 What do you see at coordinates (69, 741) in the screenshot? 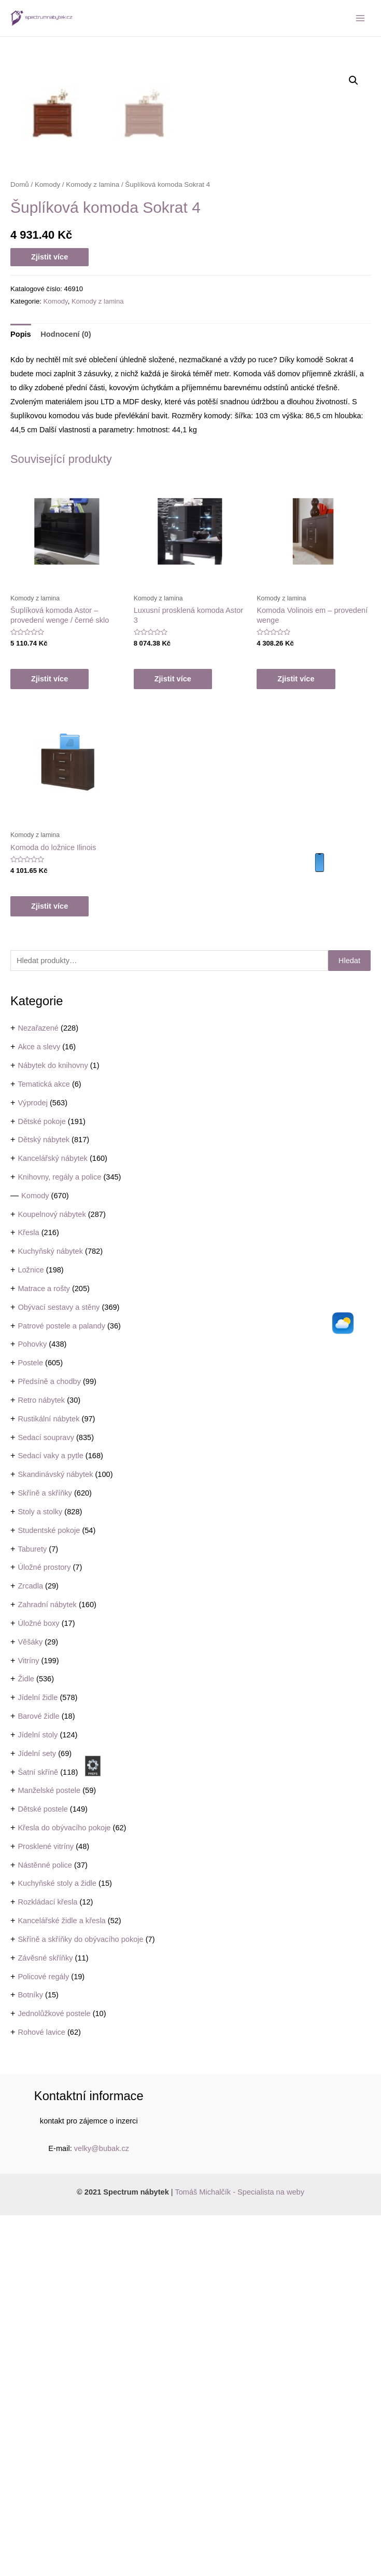
I see `open affinity publisher project folder` at bounding box center [69, 741].